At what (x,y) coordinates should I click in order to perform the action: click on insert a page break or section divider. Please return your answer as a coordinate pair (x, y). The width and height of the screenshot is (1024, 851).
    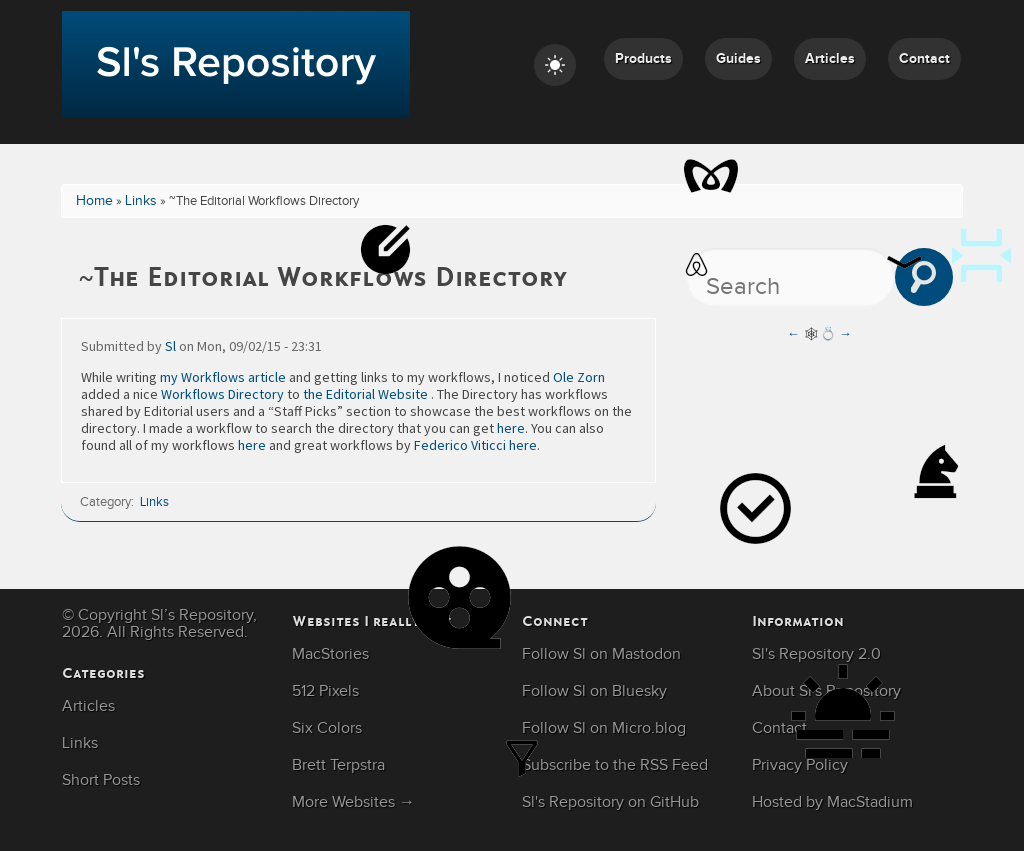
    Looking at the image, I should click on (981, 255).